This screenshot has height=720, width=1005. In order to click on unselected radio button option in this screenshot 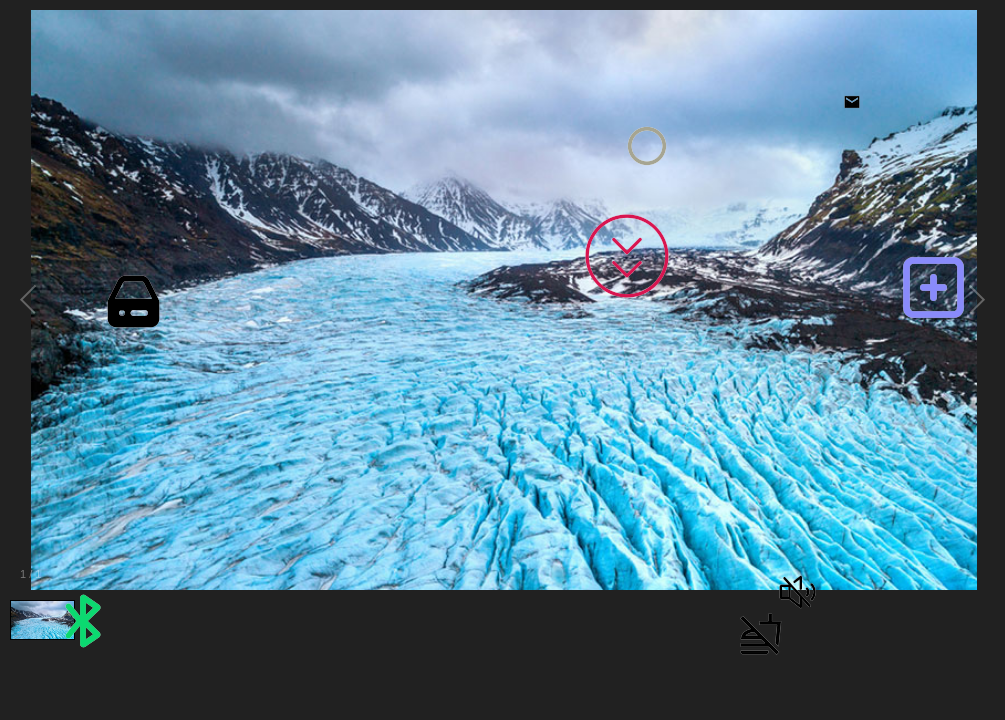, I will do `click(647, 146)`.